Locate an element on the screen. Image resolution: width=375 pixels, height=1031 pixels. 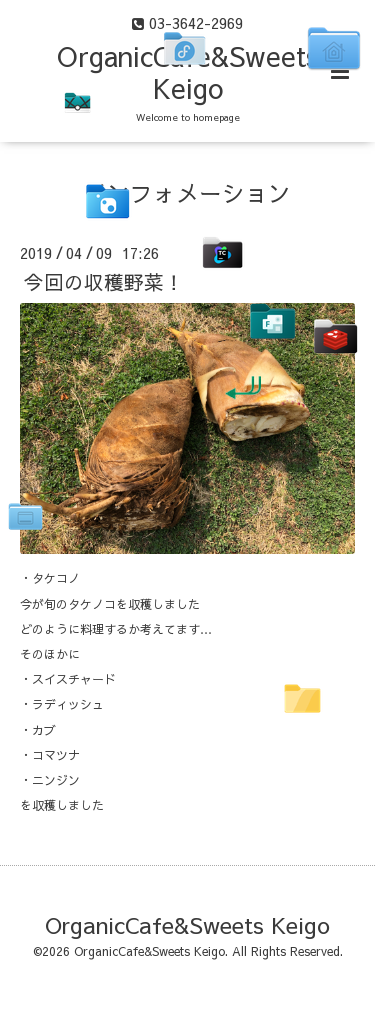
open your desktop folder is located at coordinates (25, 516).